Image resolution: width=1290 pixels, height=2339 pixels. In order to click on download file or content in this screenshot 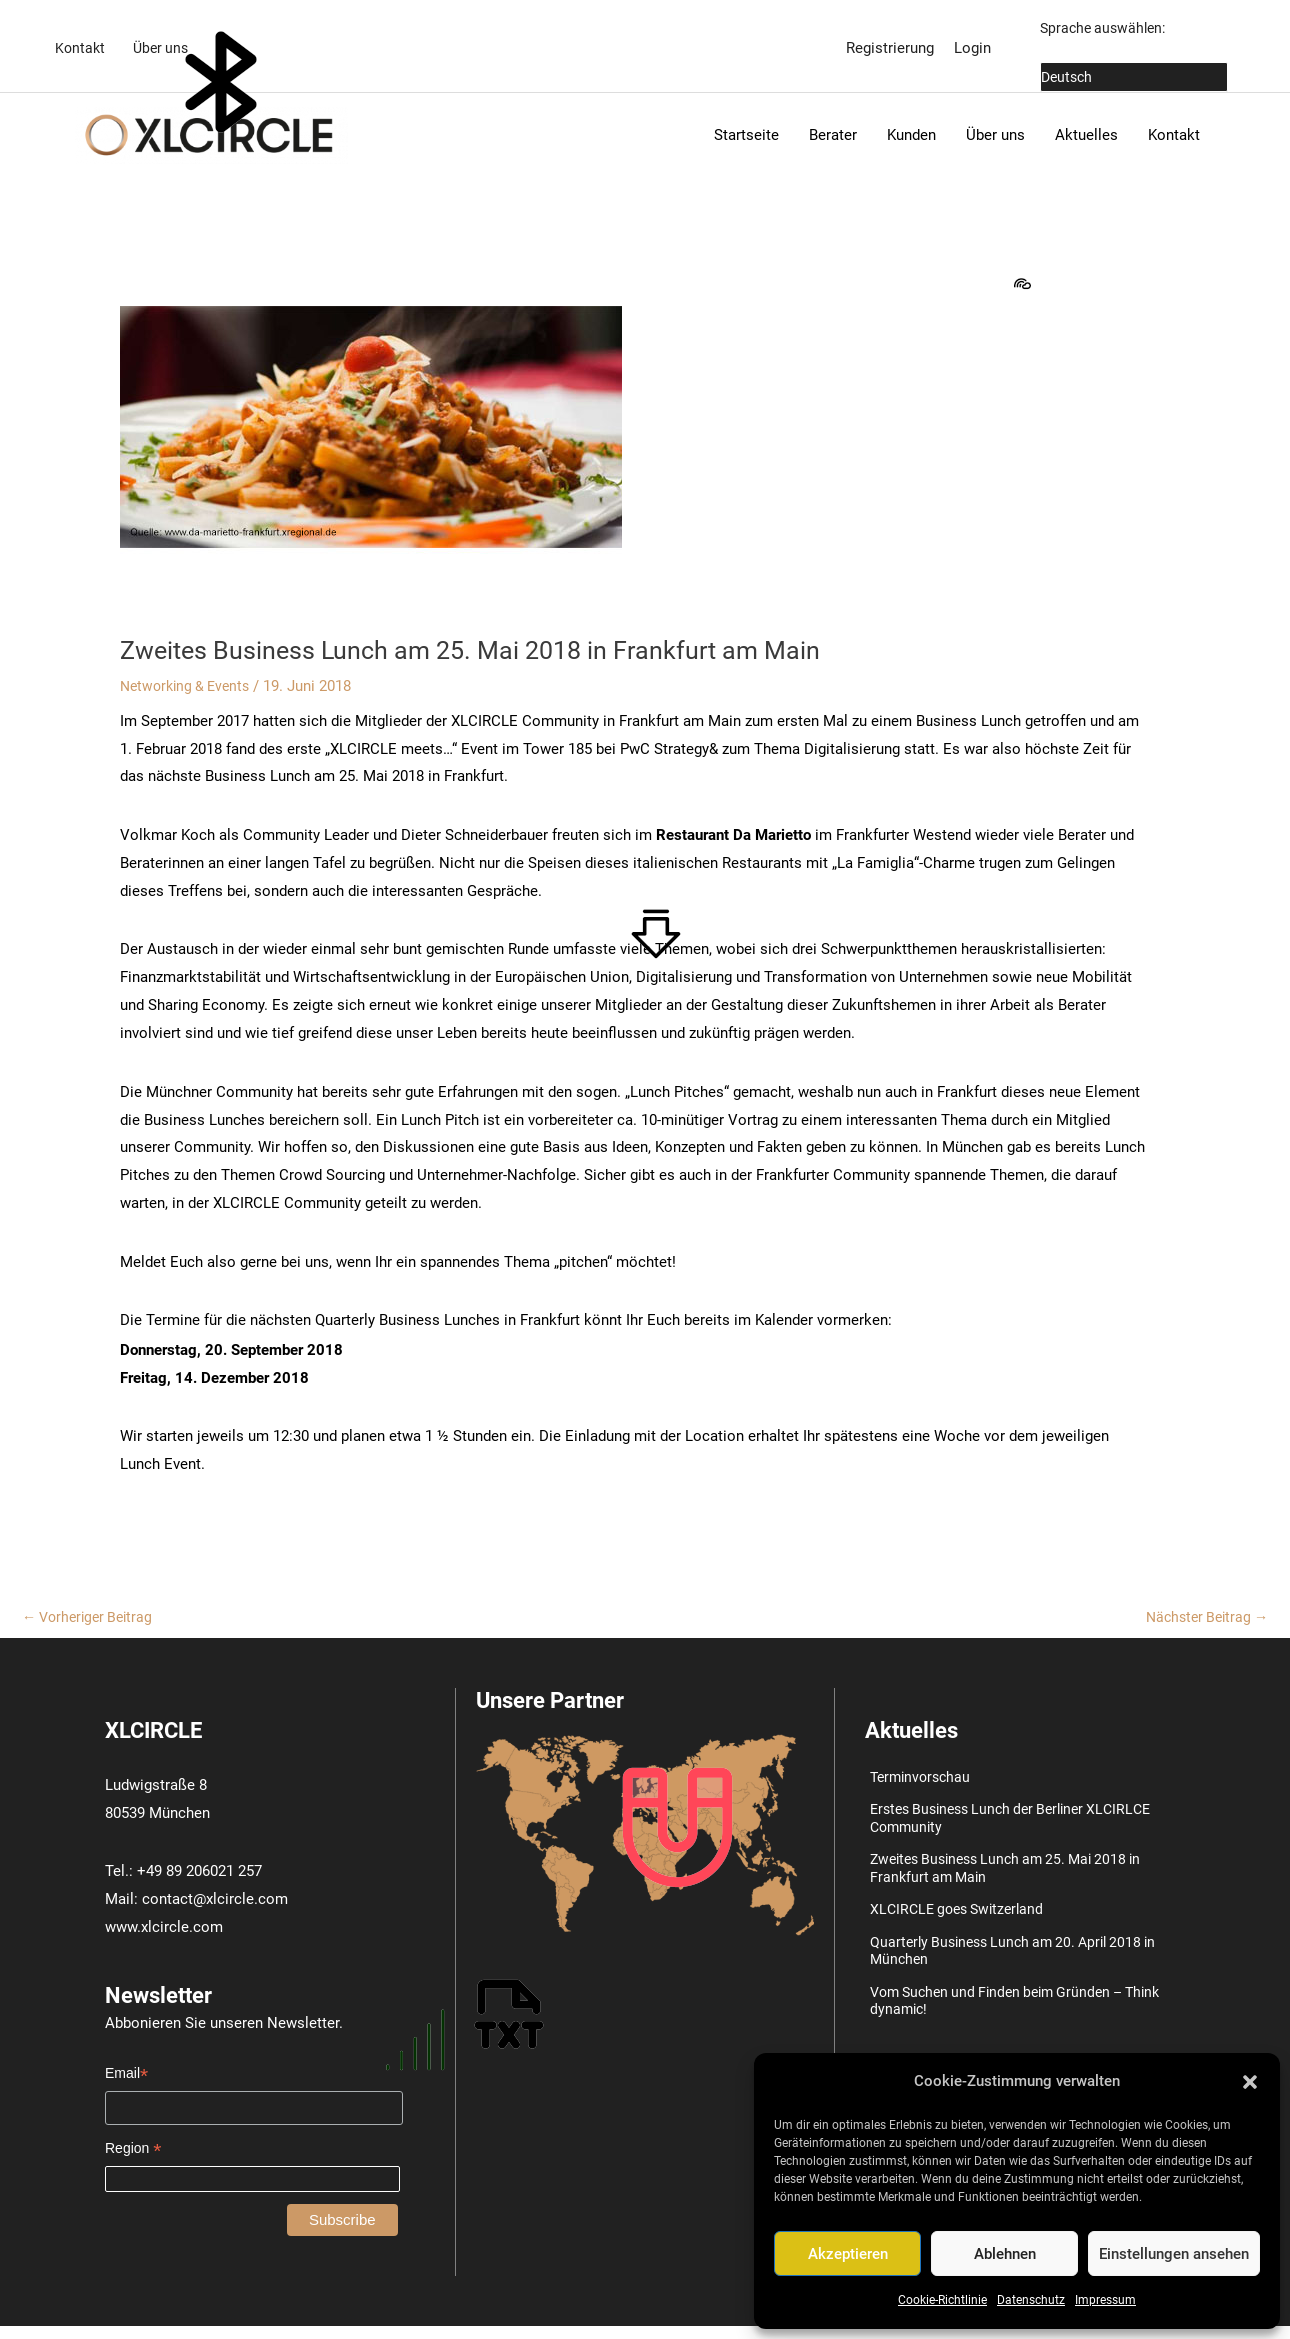, I will do `click(656, 932)`.